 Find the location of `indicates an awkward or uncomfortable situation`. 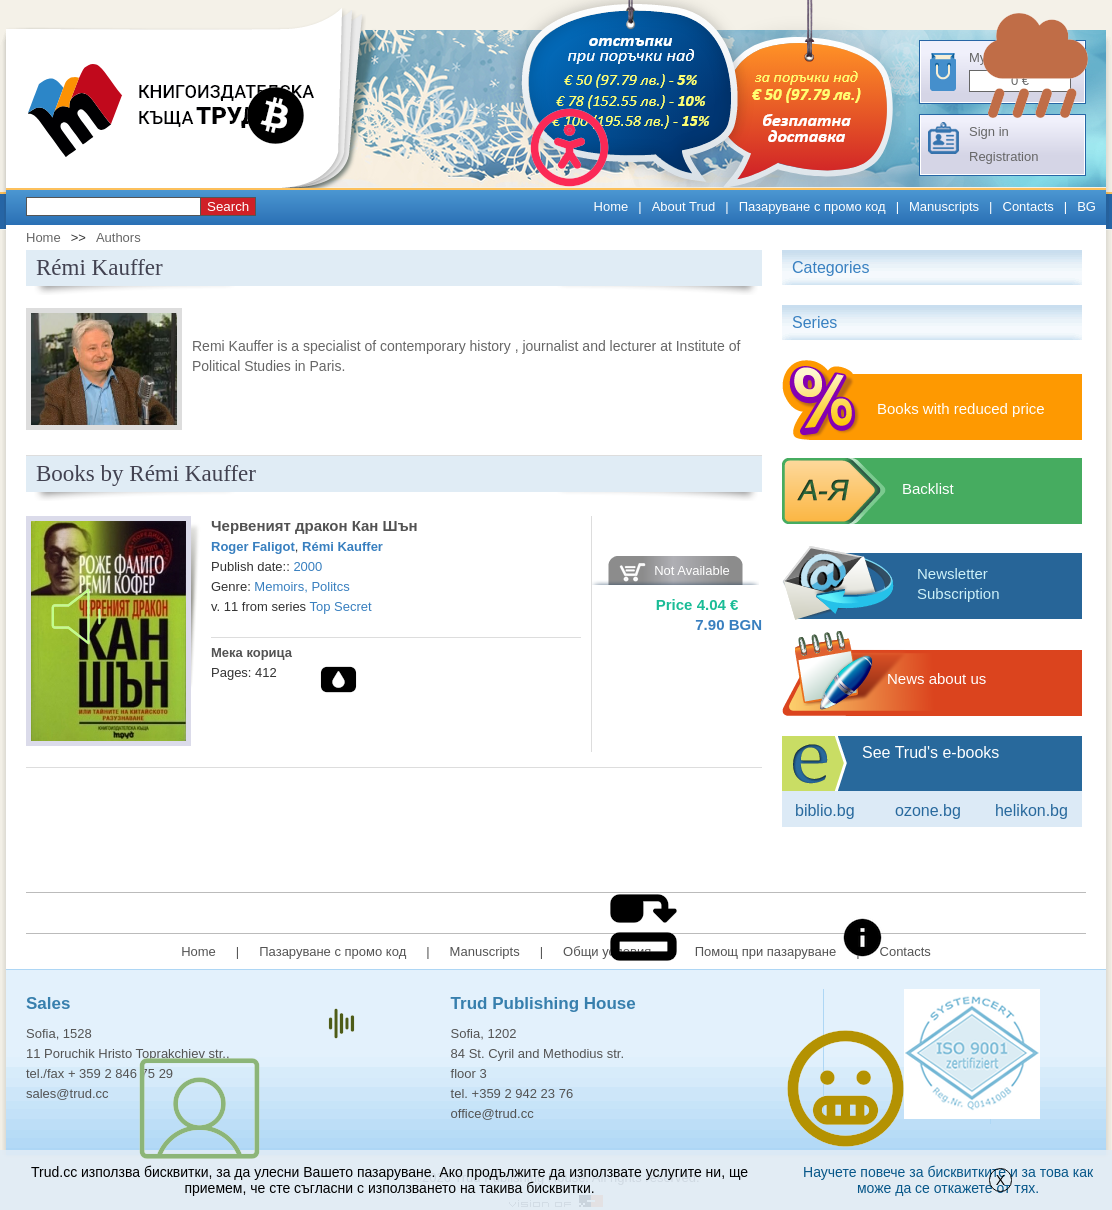

indicates an awkward or uncomfortable situation is located at coordinates (845, 1088).